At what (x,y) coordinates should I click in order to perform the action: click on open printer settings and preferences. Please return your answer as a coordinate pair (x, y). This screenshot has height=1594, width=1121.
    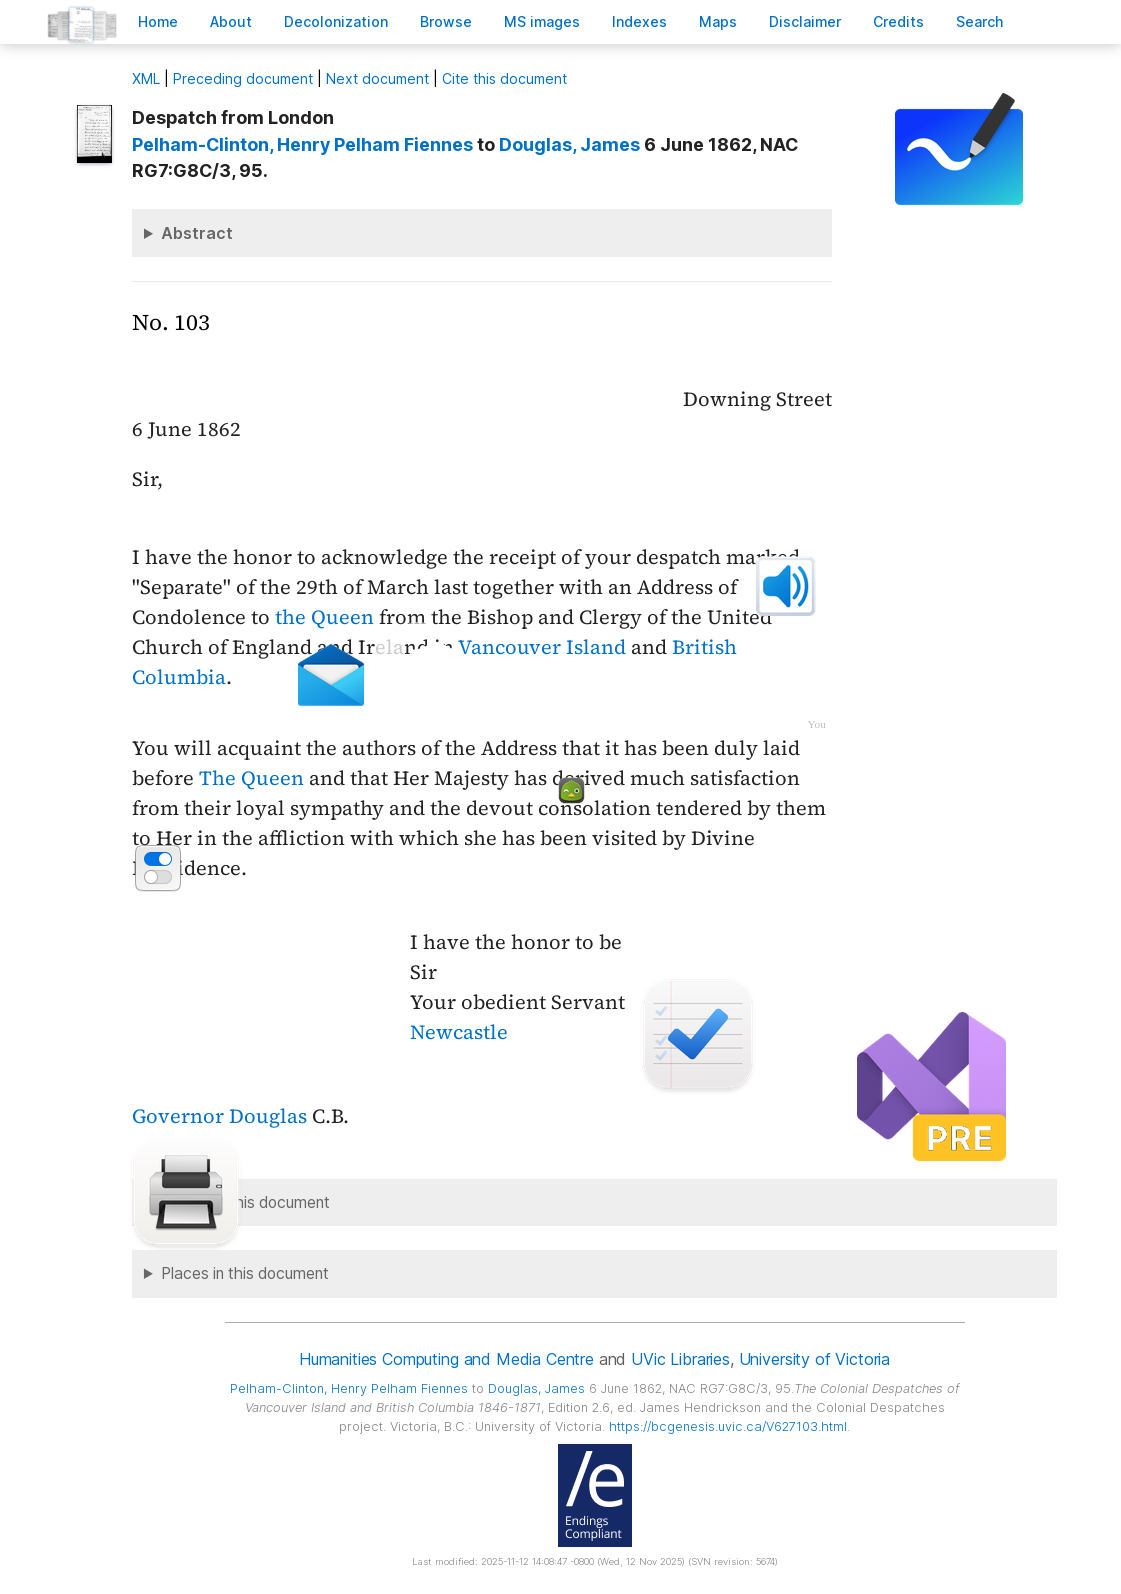
    Looking at the image, I should click on (186, 1192).